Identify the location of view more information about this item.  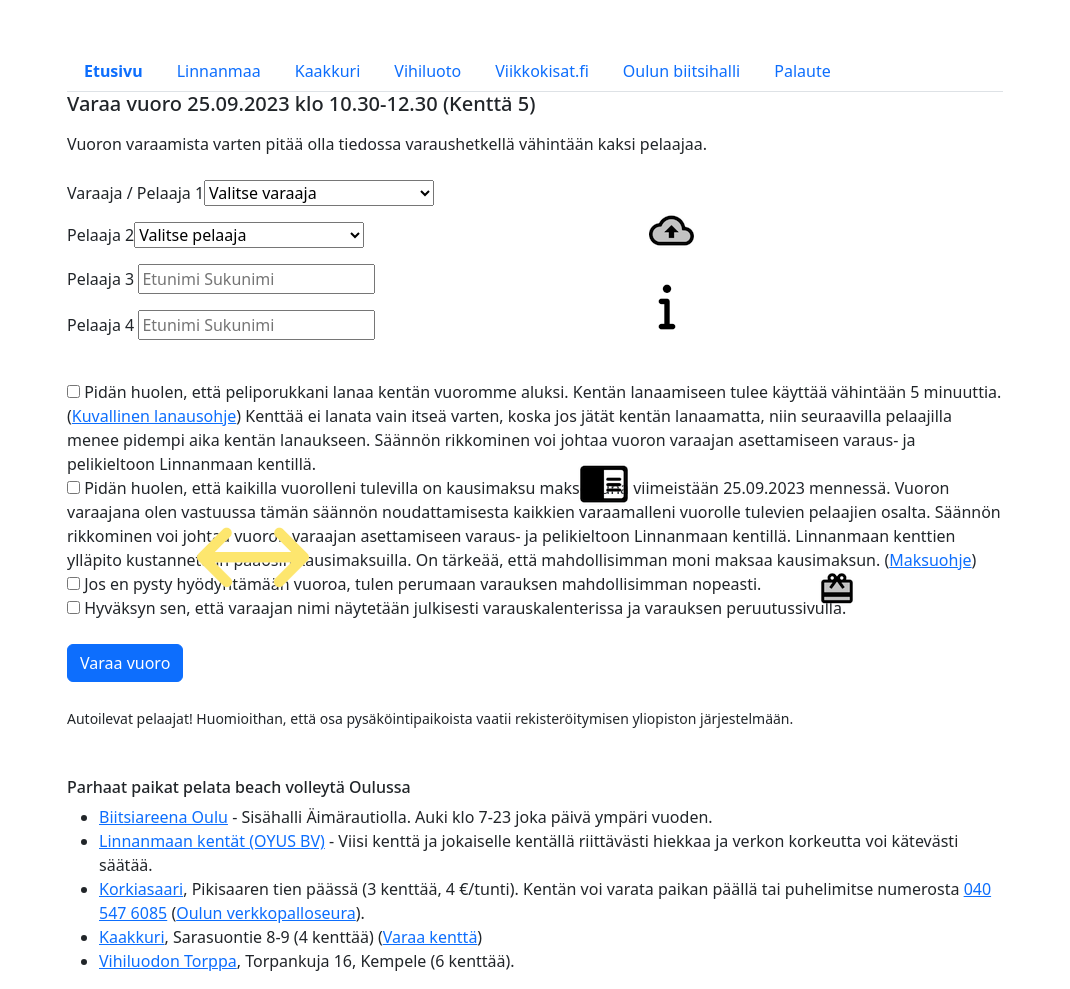
(667, 307).